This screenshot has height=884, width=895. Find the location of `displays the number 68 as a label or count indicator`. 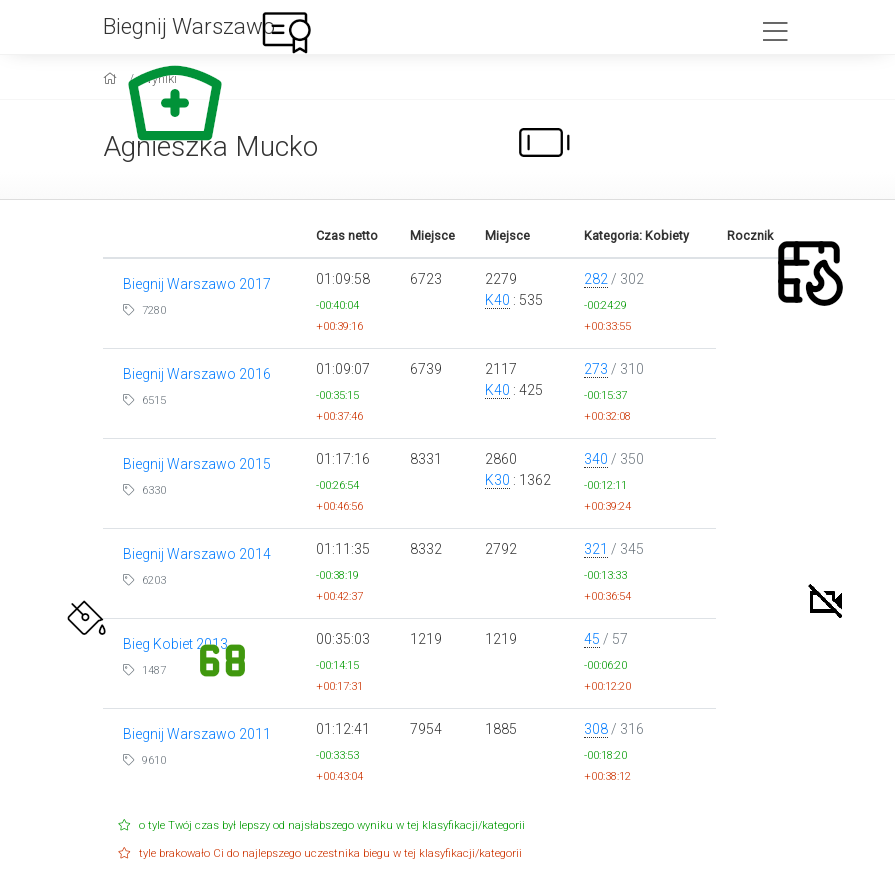

displays the number 68 as a label or count indicator is located at coordinates (222, 660).